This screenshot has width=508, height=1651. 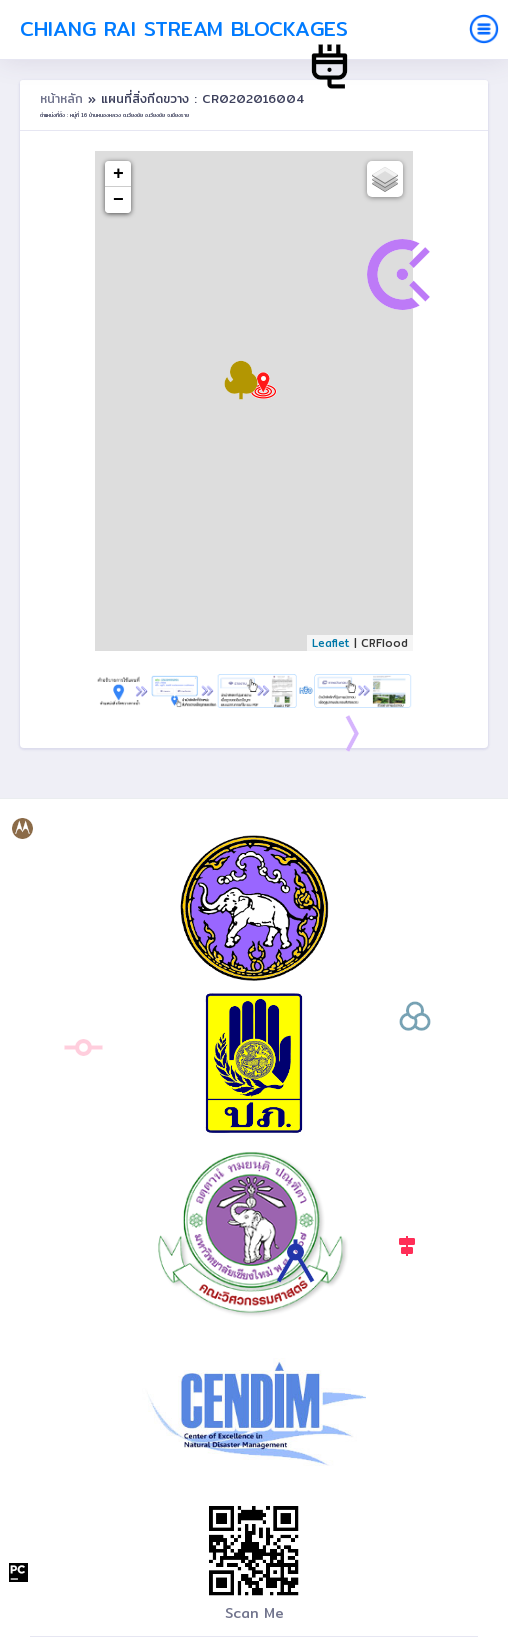 I want to click on open clockify time tracking app, so click(x=398, y=274).